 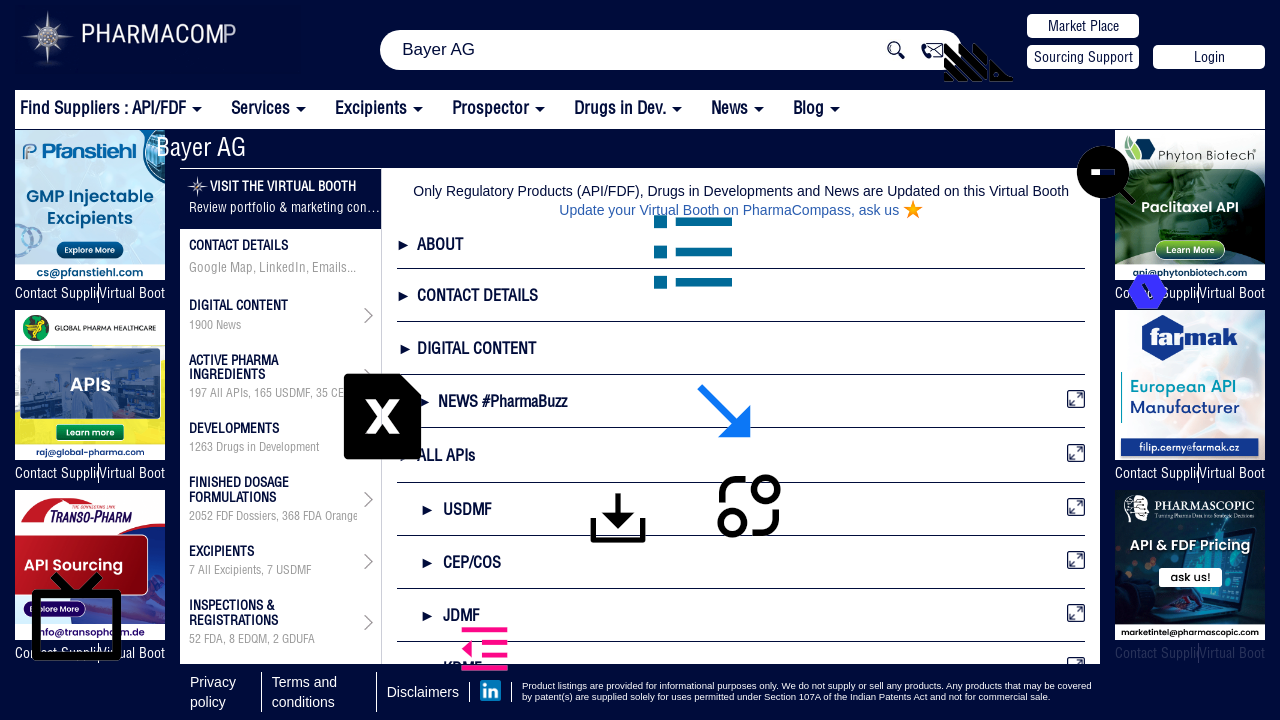 I want to click on decrease text indentation, so click(x=484, y=647).